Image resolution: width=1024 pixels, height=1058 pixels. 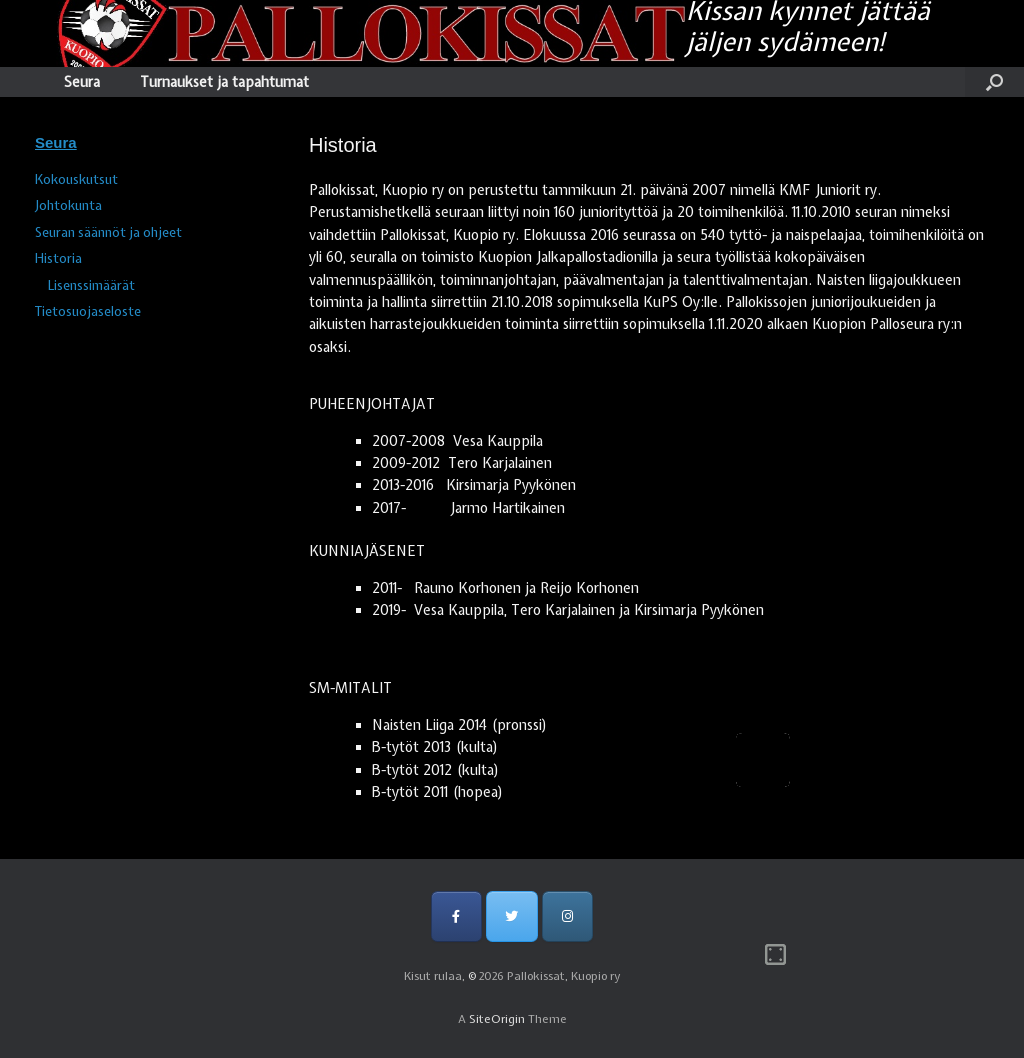 What do you see at coordinates (775, 954) in the screenshot?
I see `open inspection panel or diagnostic view` at bounding box center [775, 954].